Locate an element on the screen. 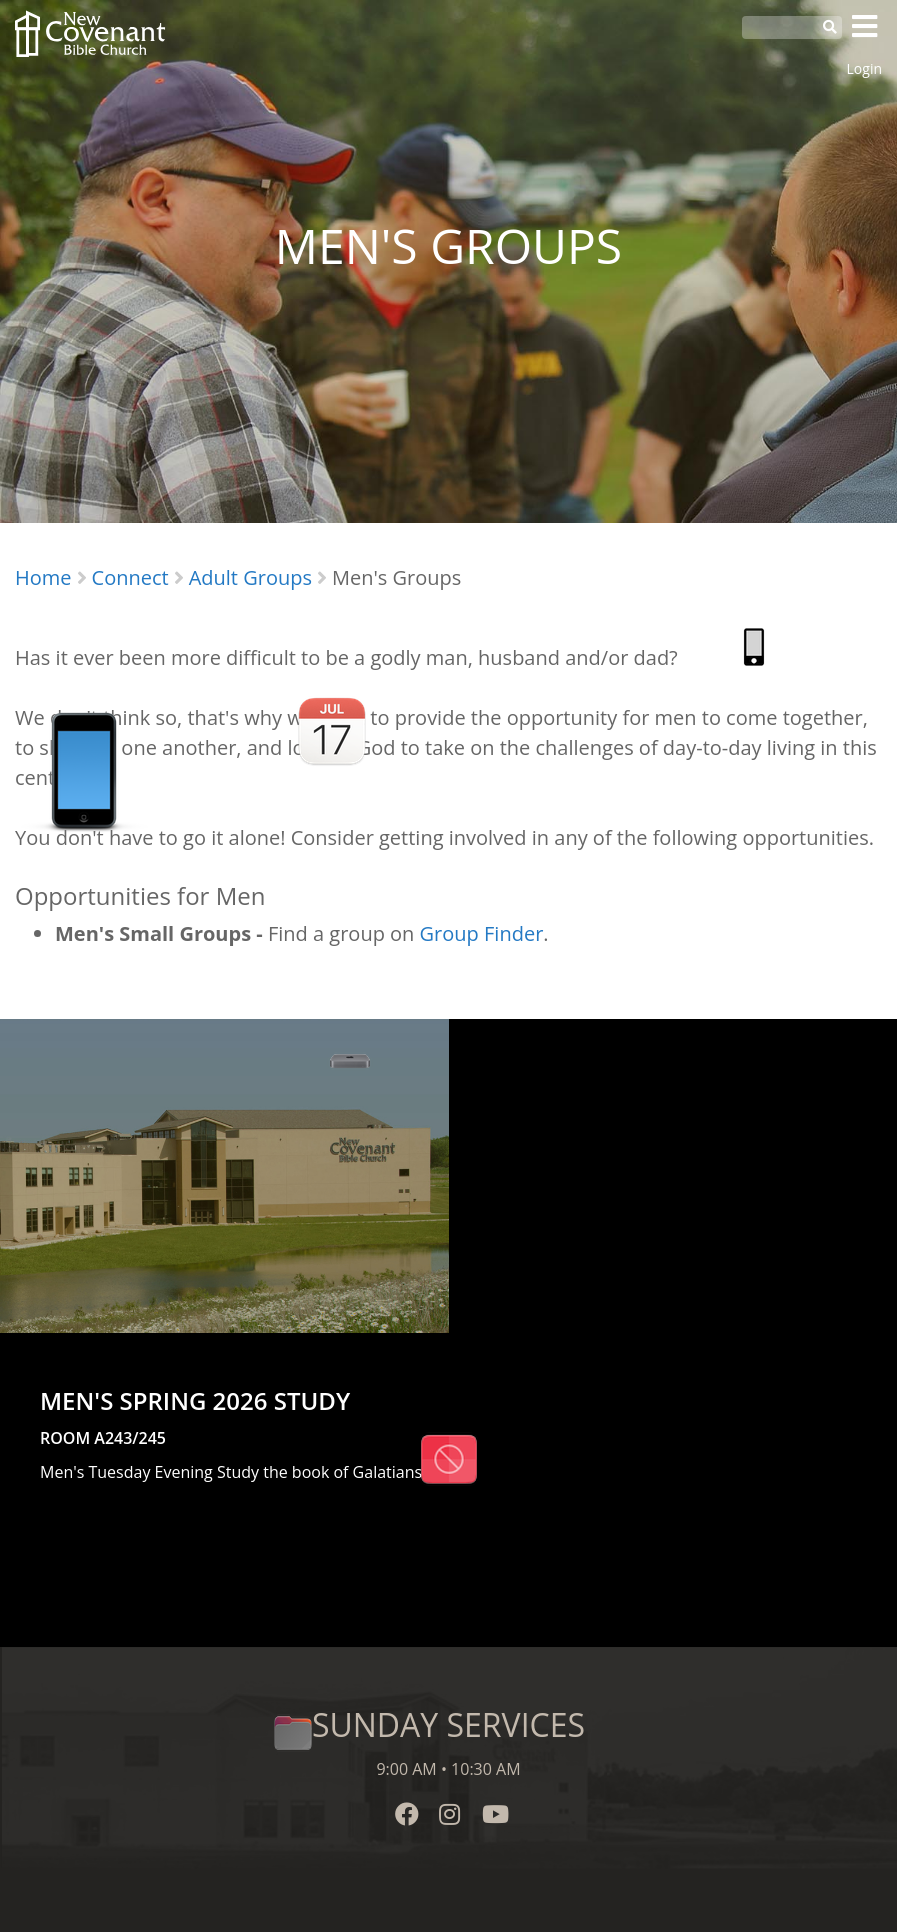 This screenshot has width=897, height=1932. open calendar app is located at coordinates (332, 731).